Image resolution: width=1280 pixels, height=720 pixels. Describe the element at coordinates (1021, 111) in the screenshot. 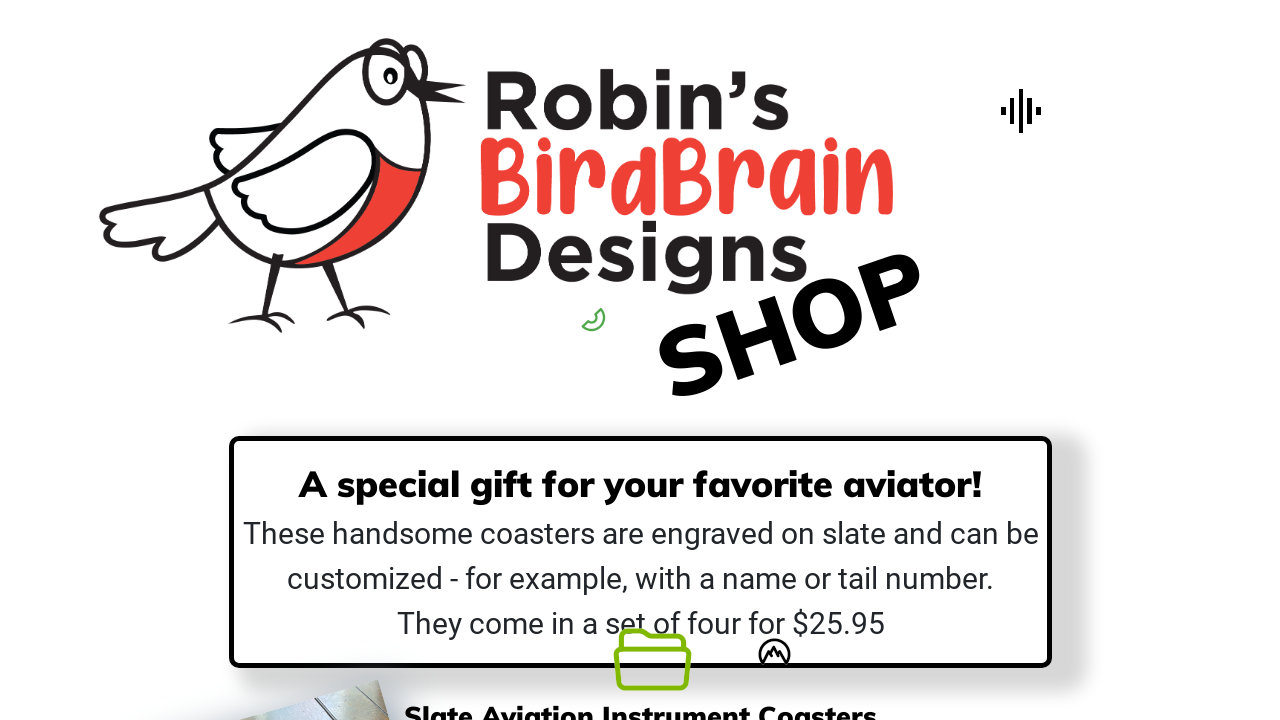

I see `access audio equalizer settings` at that location.